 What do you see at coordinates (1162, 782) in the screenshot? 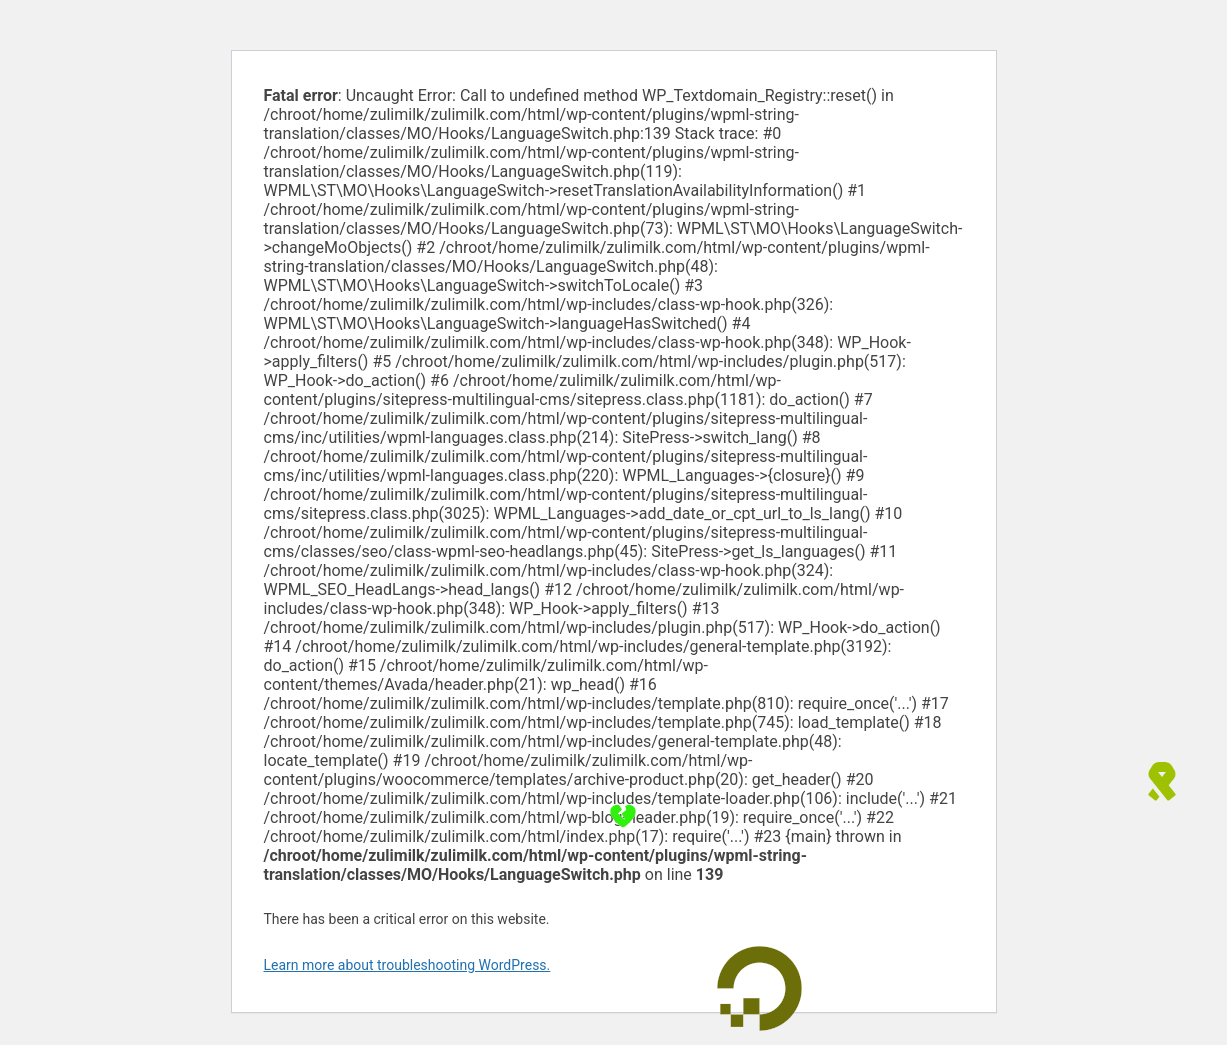
I see `indicates support for a cause or awareness campaign` at bounding box center [1162, 782].